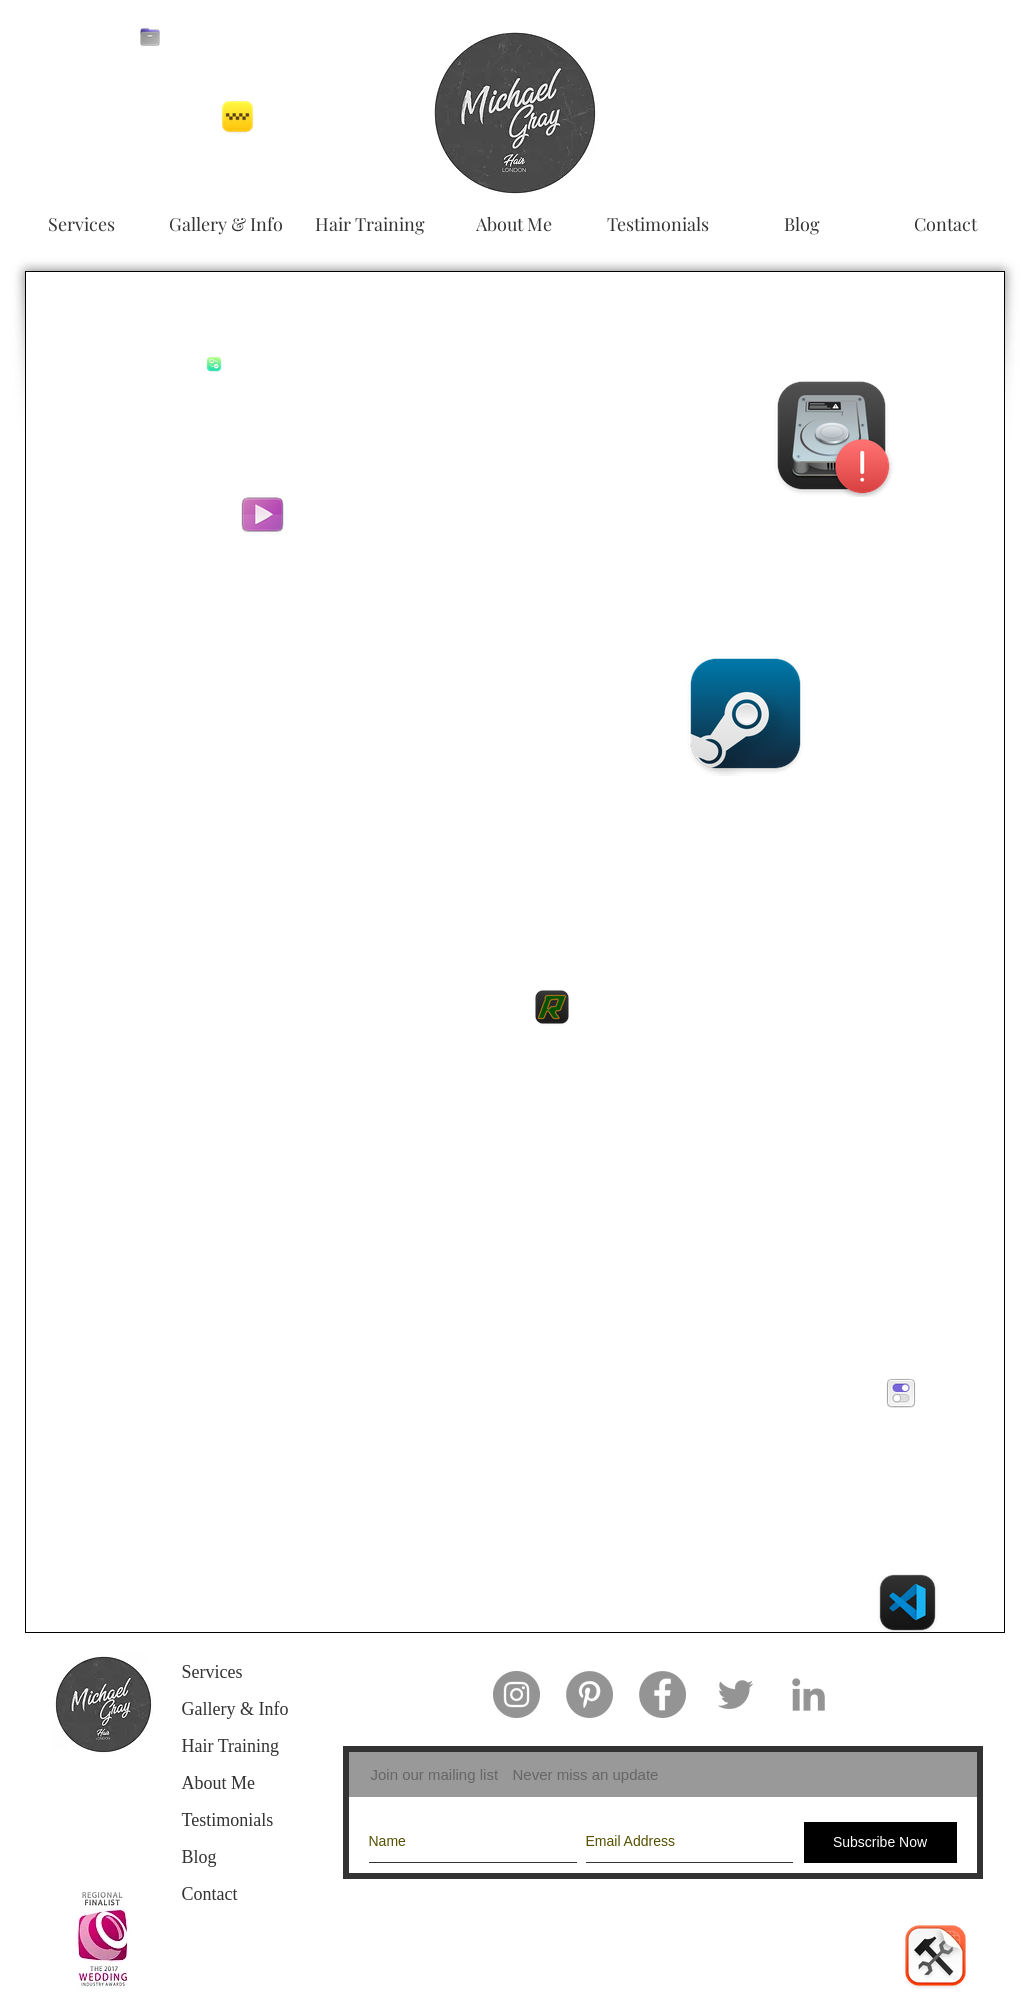 This screenshot has height=2004, width=1029. Describe the element at coordinates (745, 713) in the screenshot. I see `open the steam gaming platform` at that location.